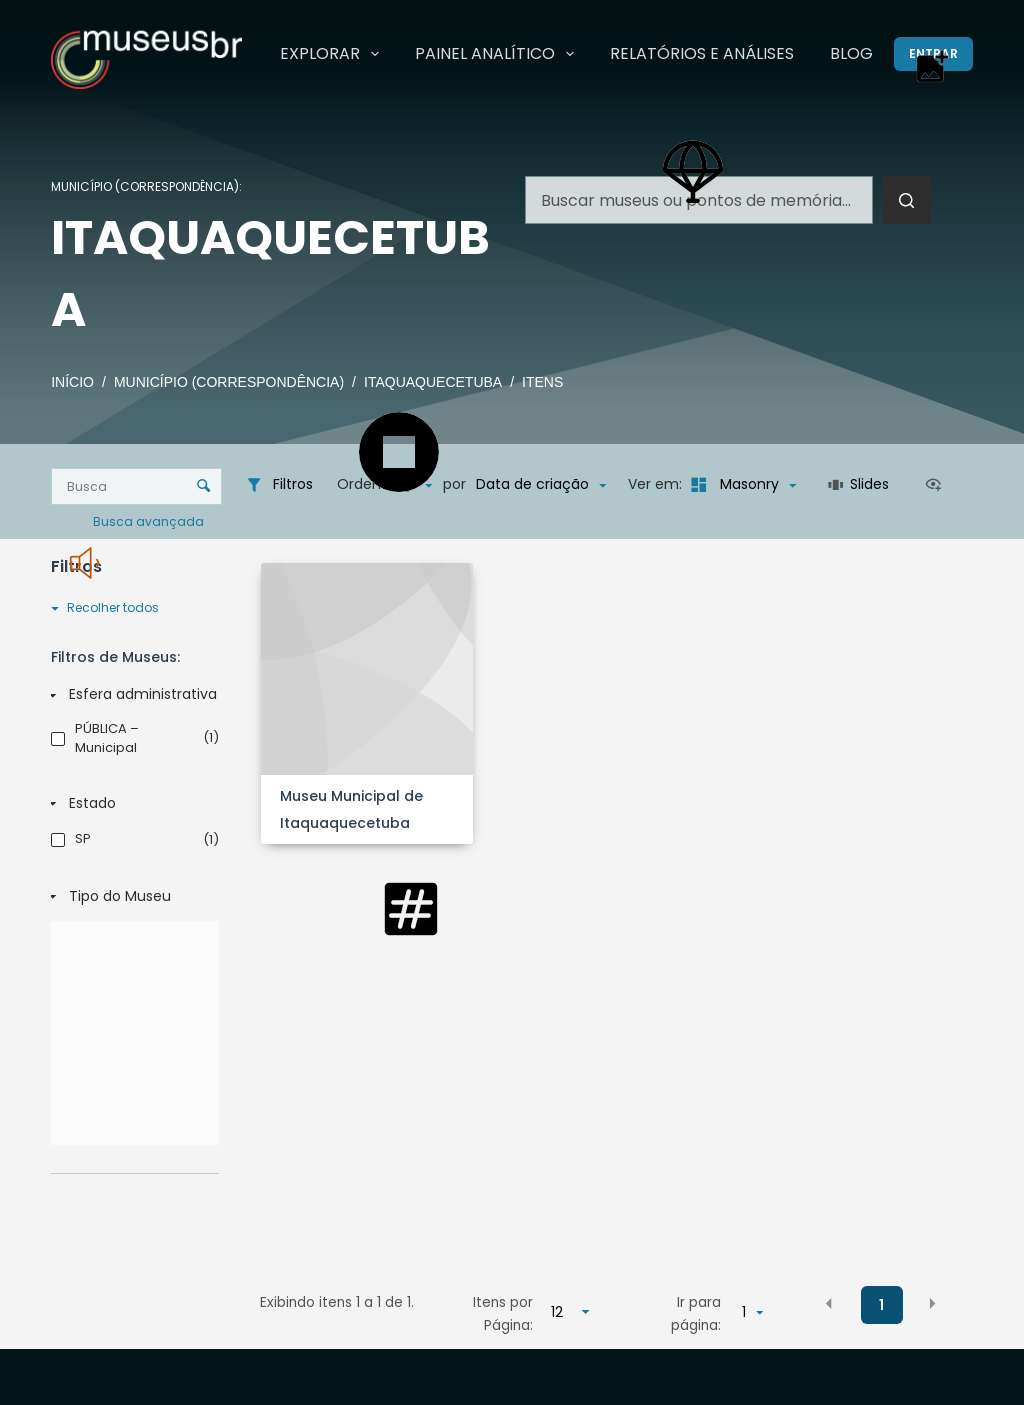  I want to click on stop playback, so click(399, 452).